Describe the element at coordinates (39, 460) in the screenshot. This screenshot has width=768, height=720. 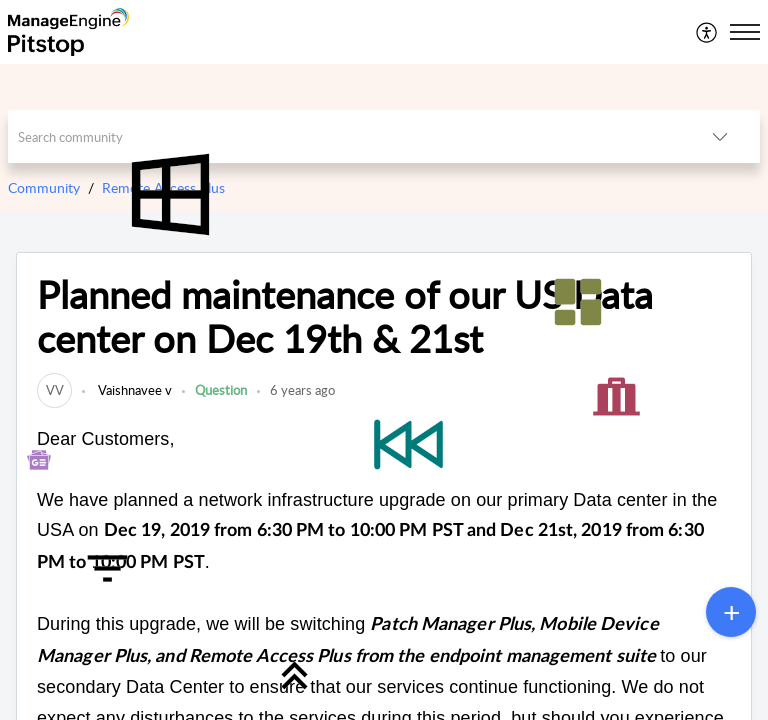
I see `open Google News app` at that location.